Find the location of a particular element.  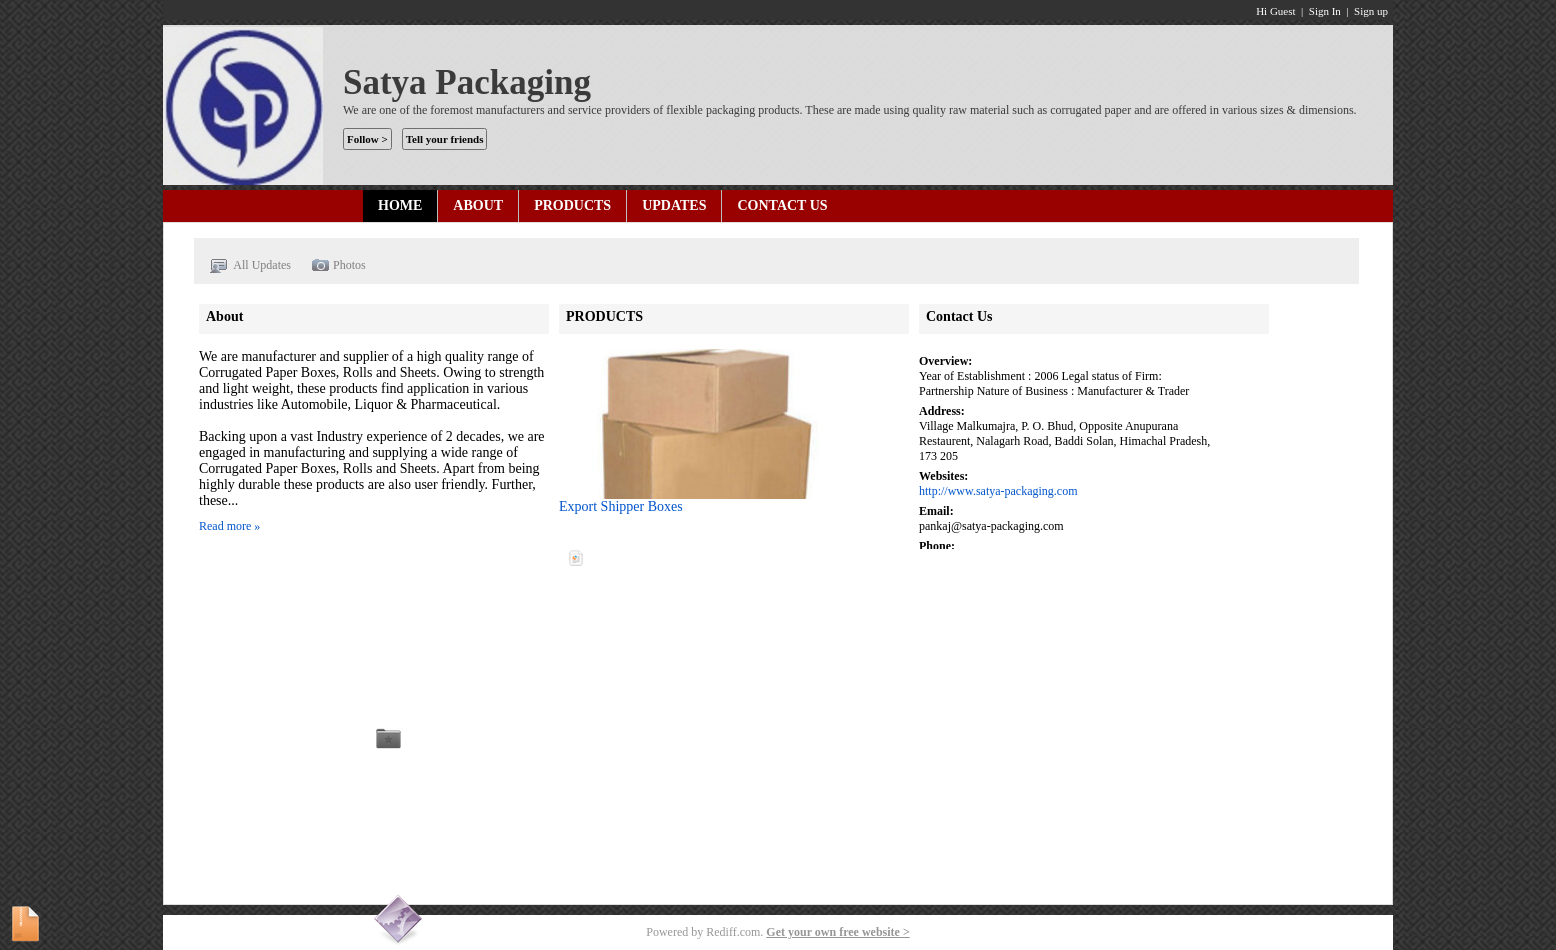

open a presentation file is located at coordinates (576, 558).